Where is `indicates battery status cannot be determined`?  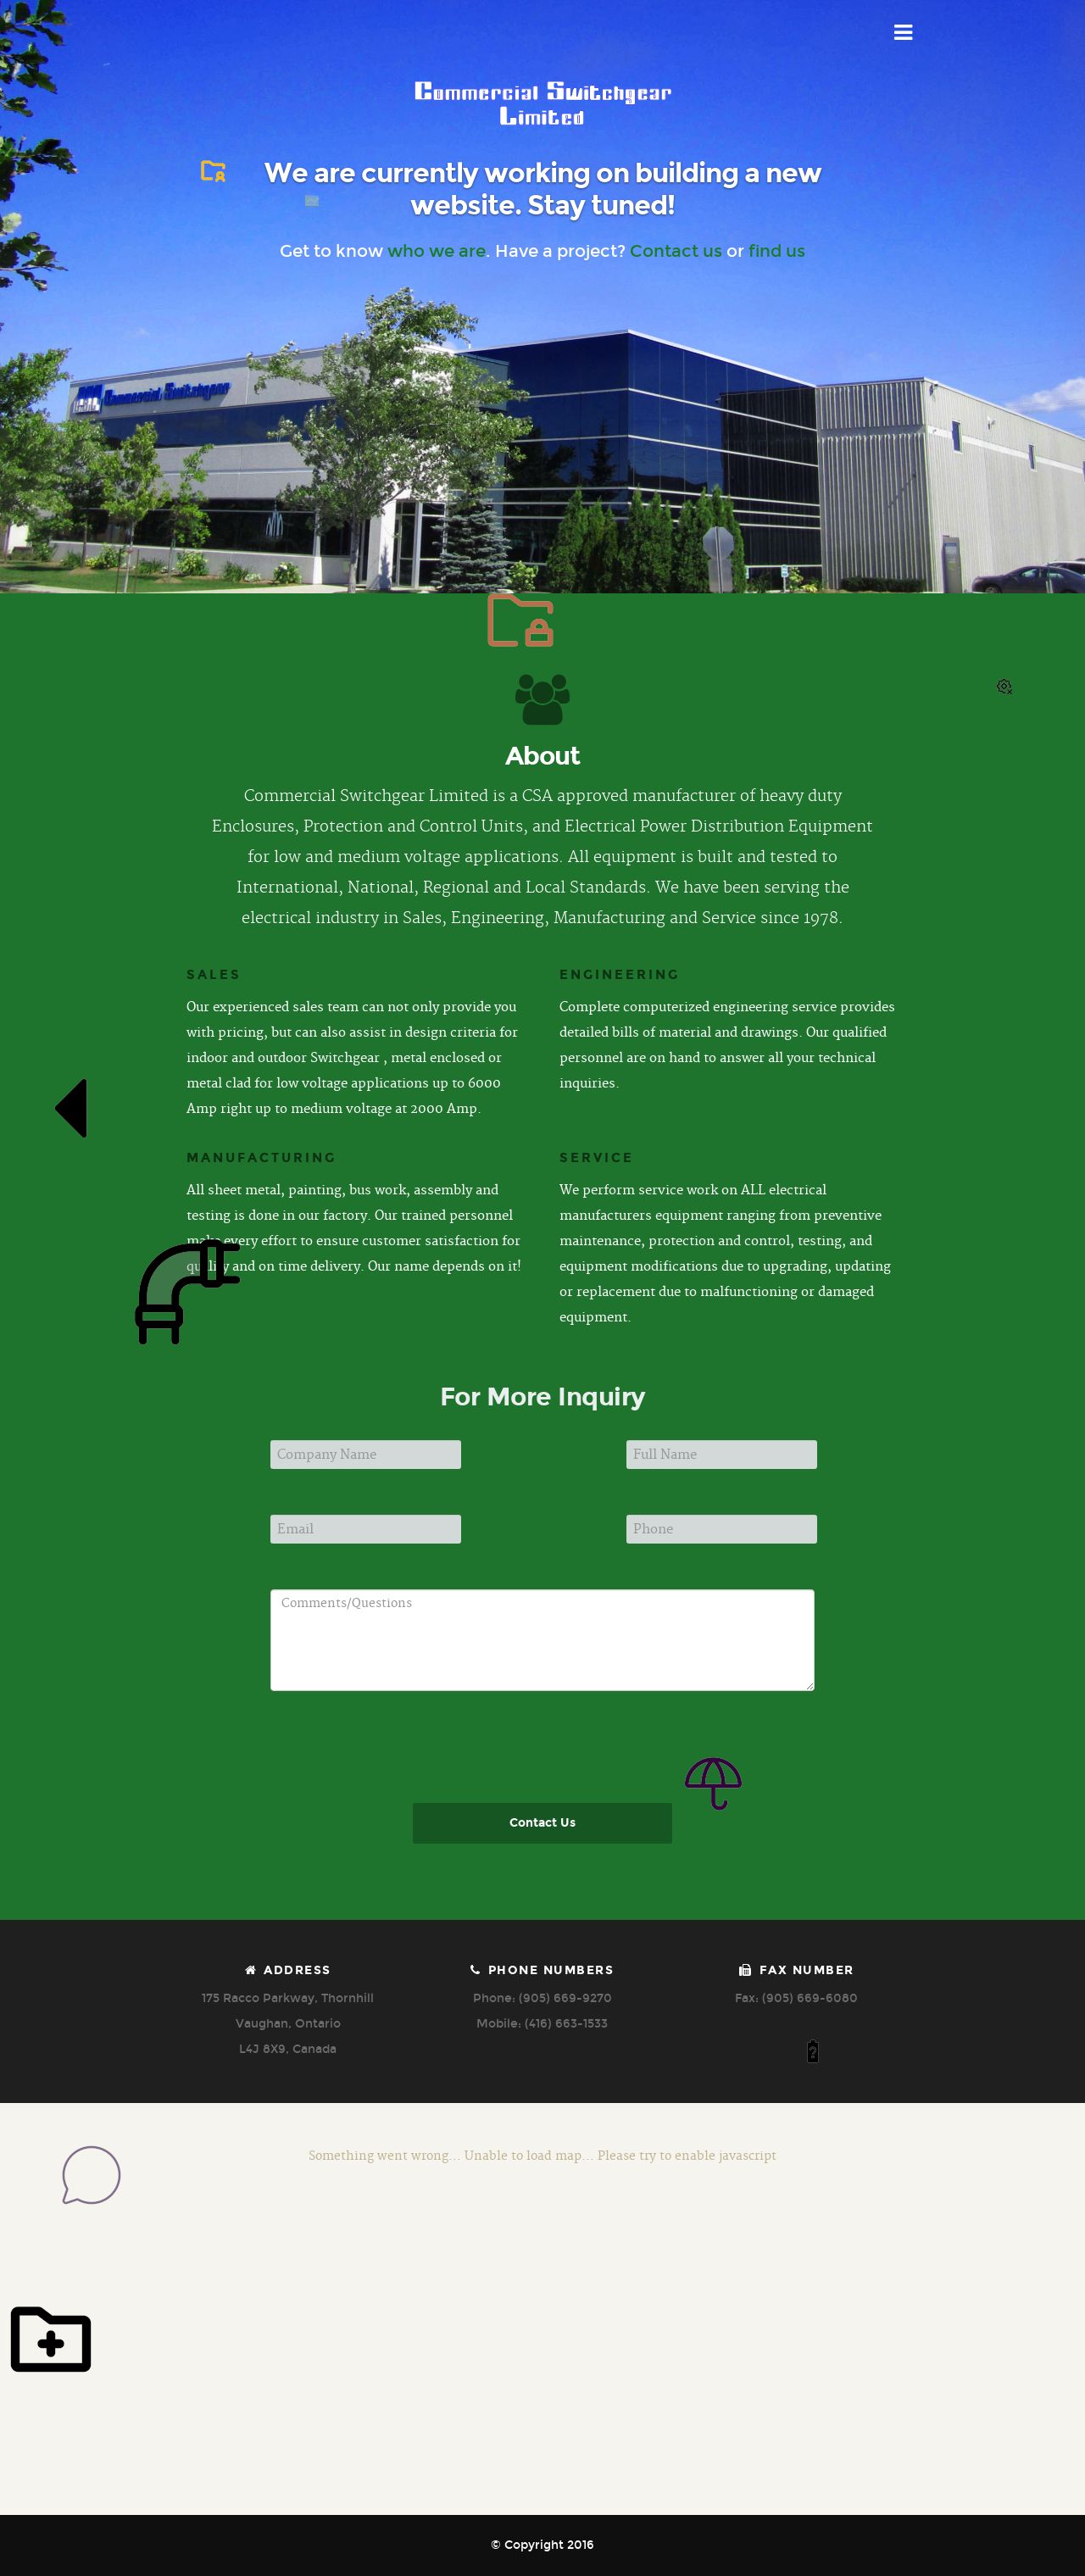 indicates battery status cannot be determined is located at coordinates (813, 2051).